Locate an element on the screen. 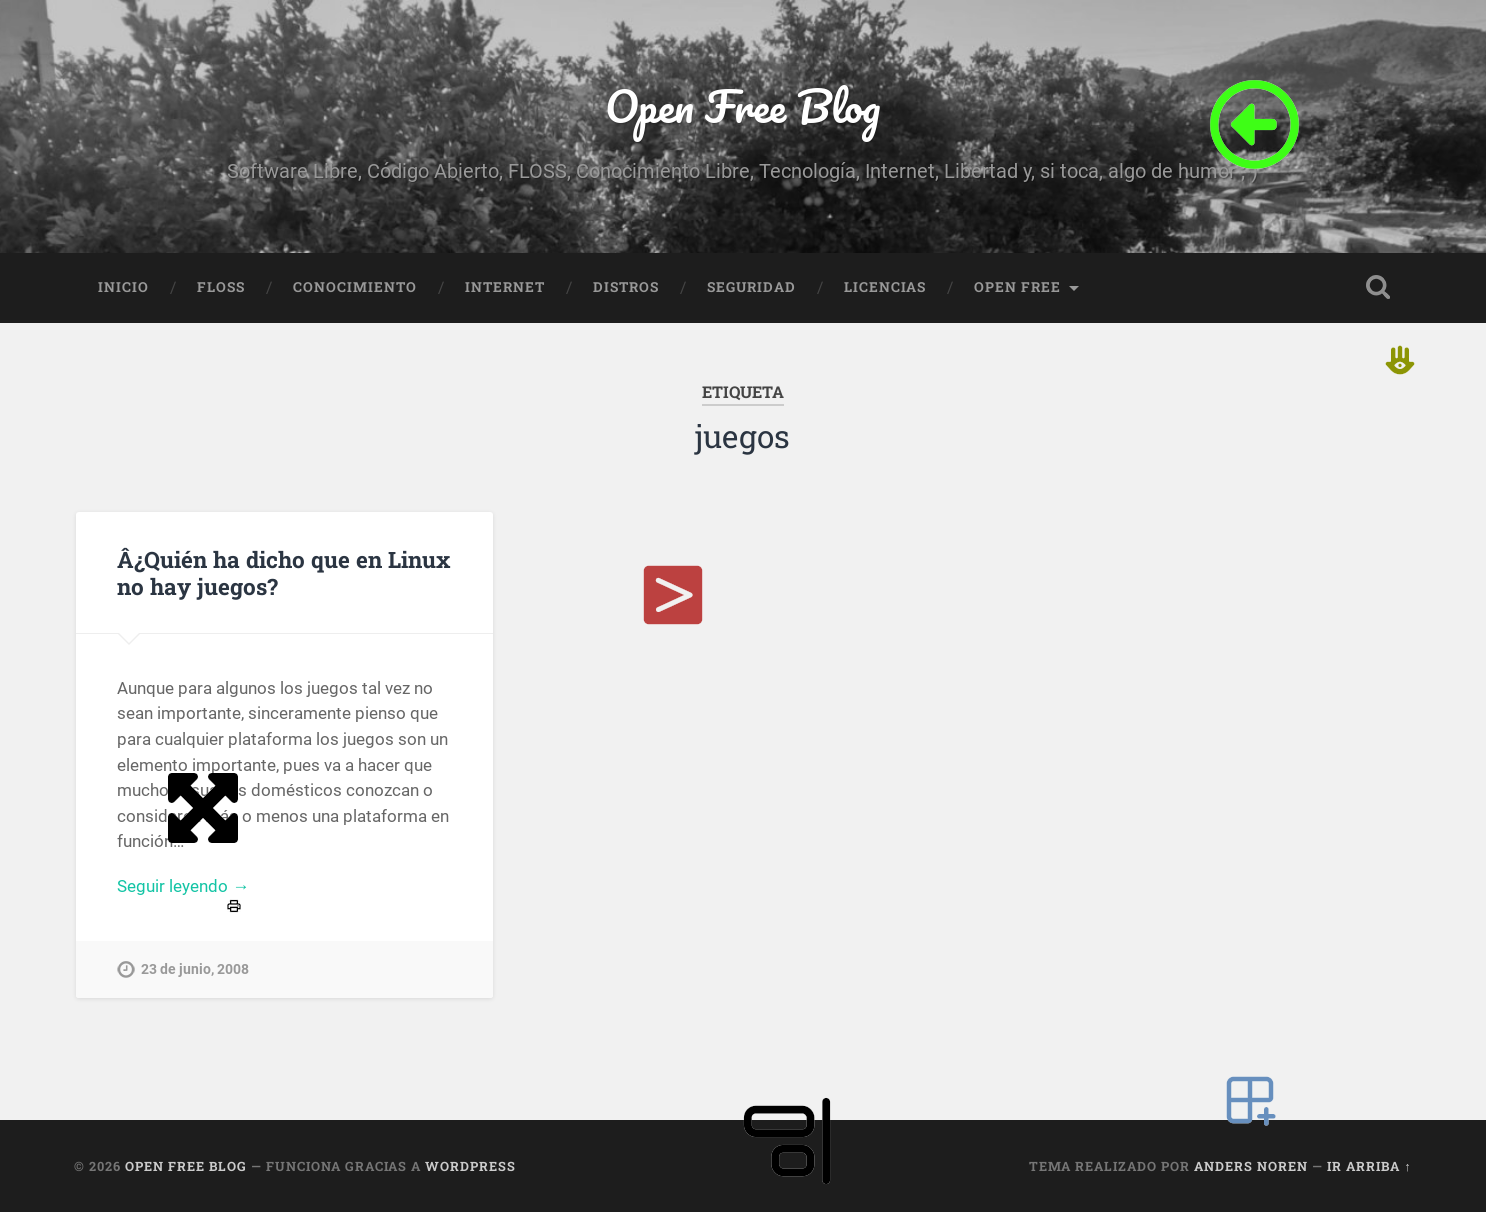 Image resolution: width=1486 pixels, height=1212 pixels. align items to the bottom edge is located at coordinates (787, 1141).